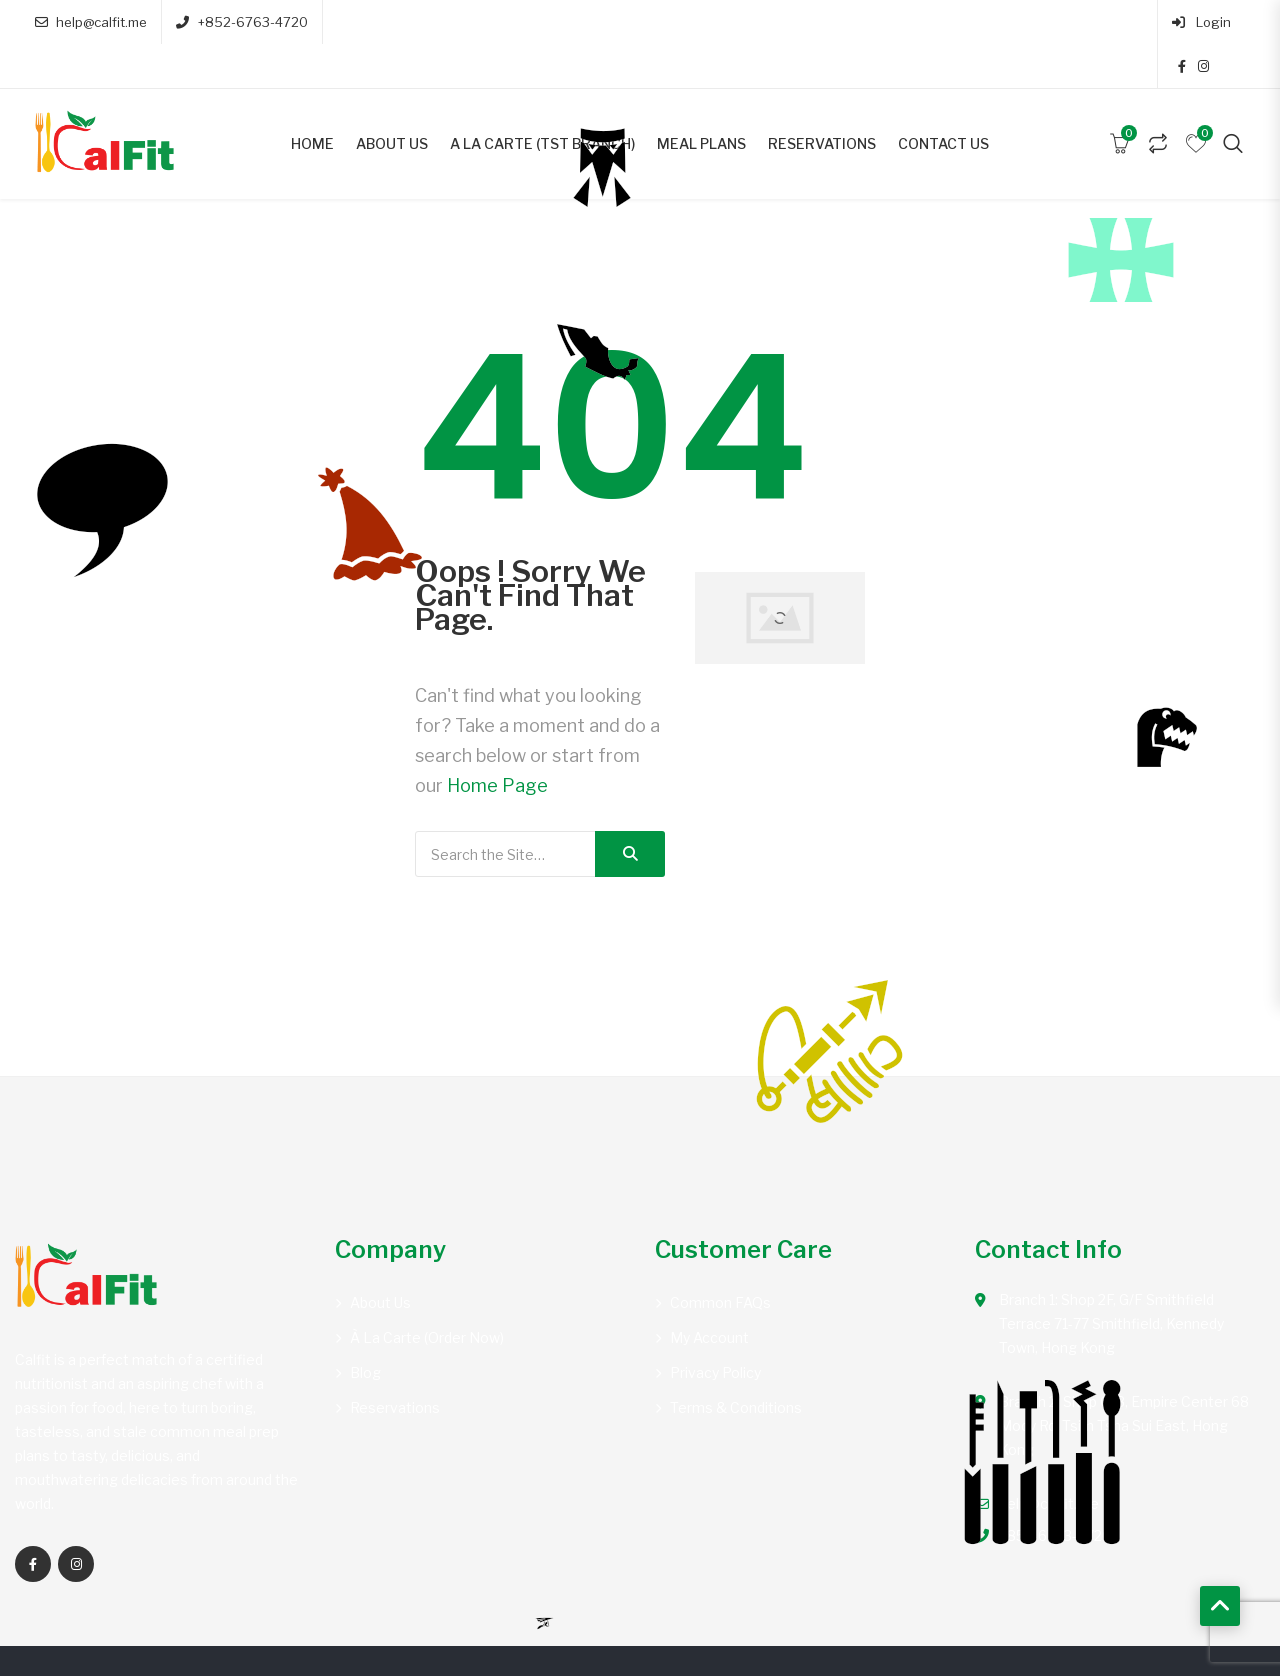 The height and width of the screenshot is (1676, 1280). Describe the element at coordinates (598, 352) in the screenshot. I see `select Mexico as your country or region` at that location.